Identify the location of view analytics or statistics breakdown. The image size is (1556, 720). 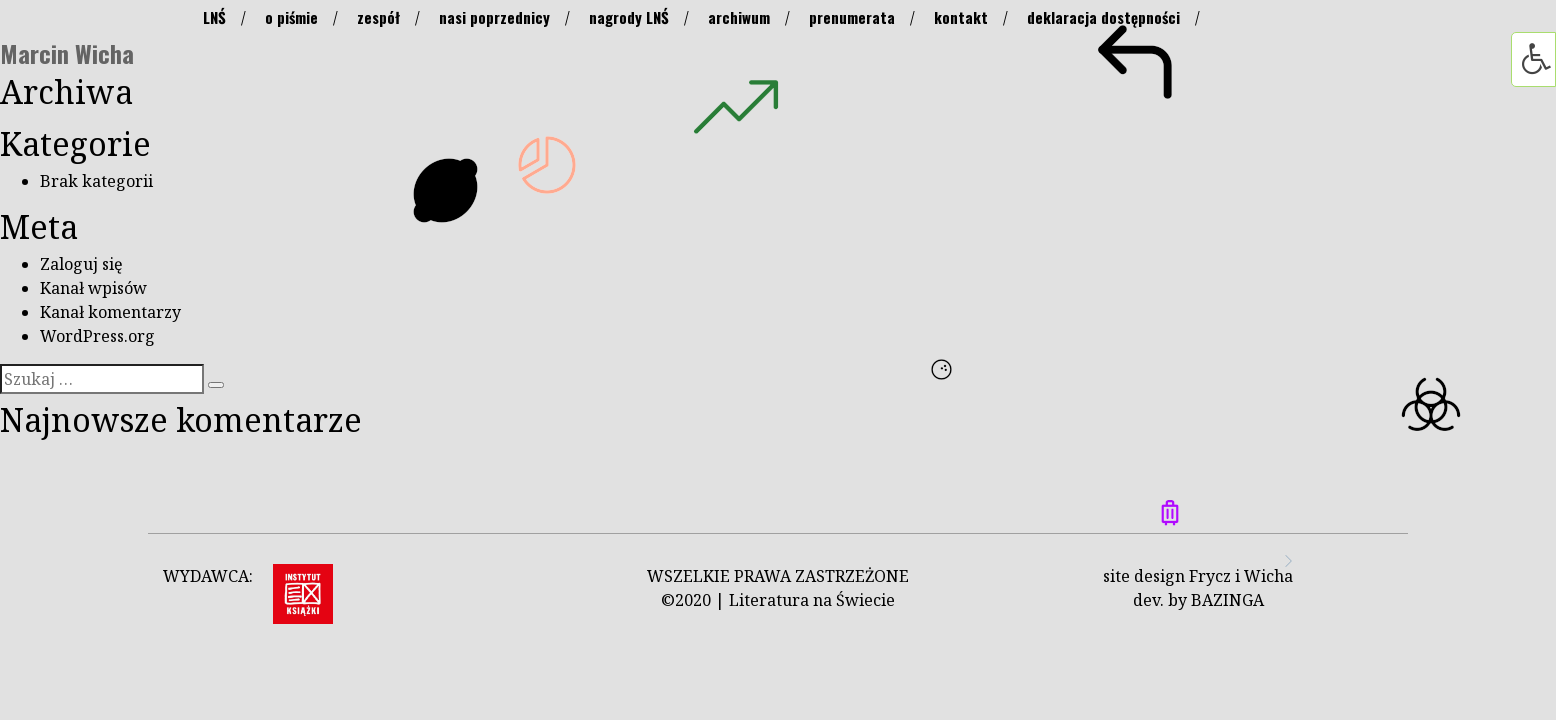
(547, 165).